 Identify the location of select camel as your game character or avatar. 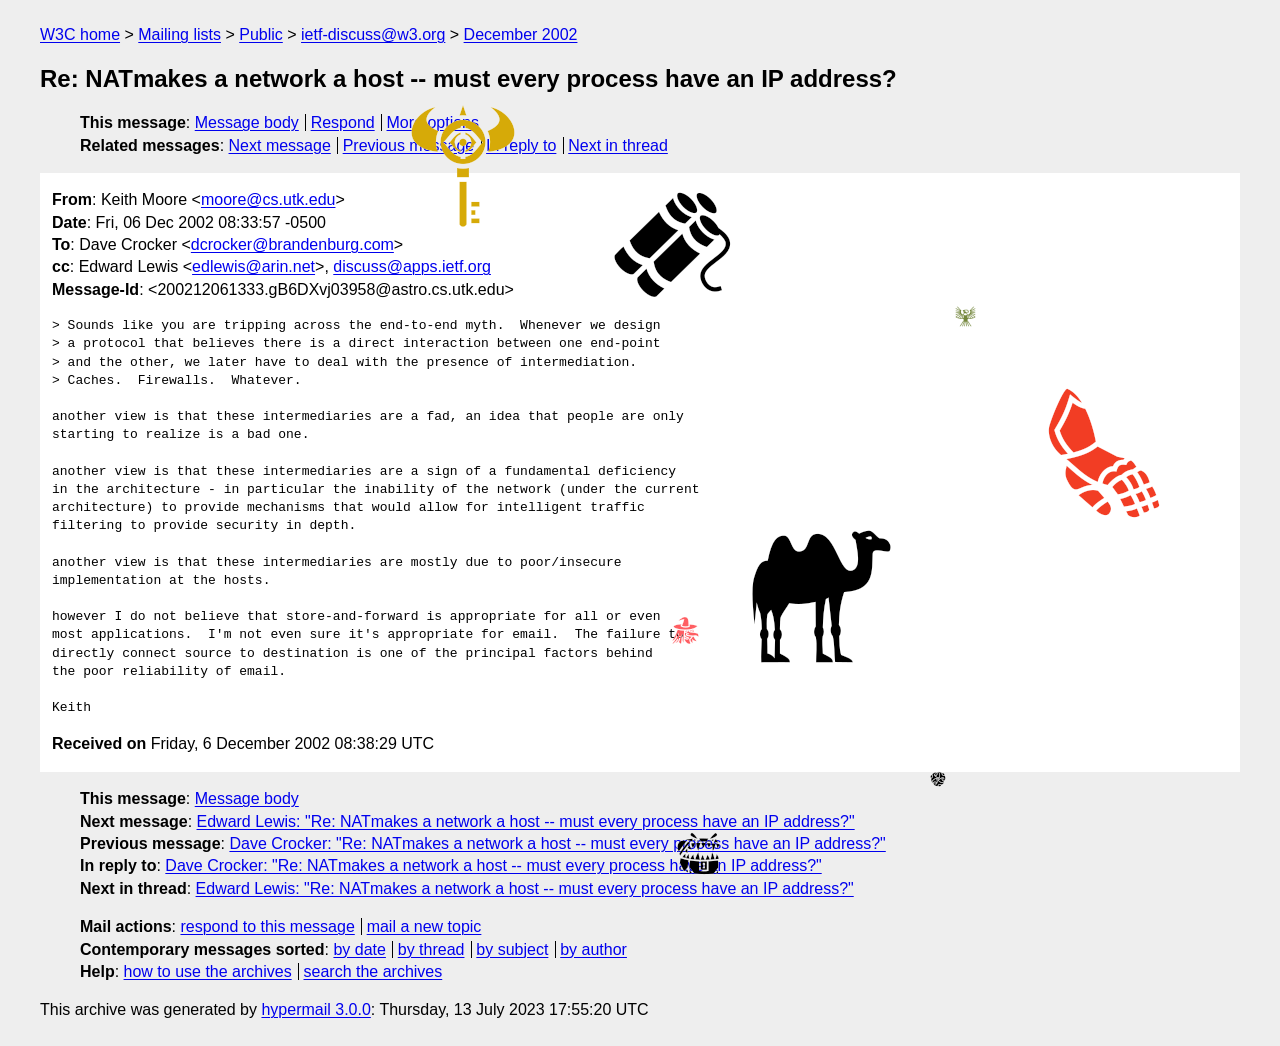
(821, 596).